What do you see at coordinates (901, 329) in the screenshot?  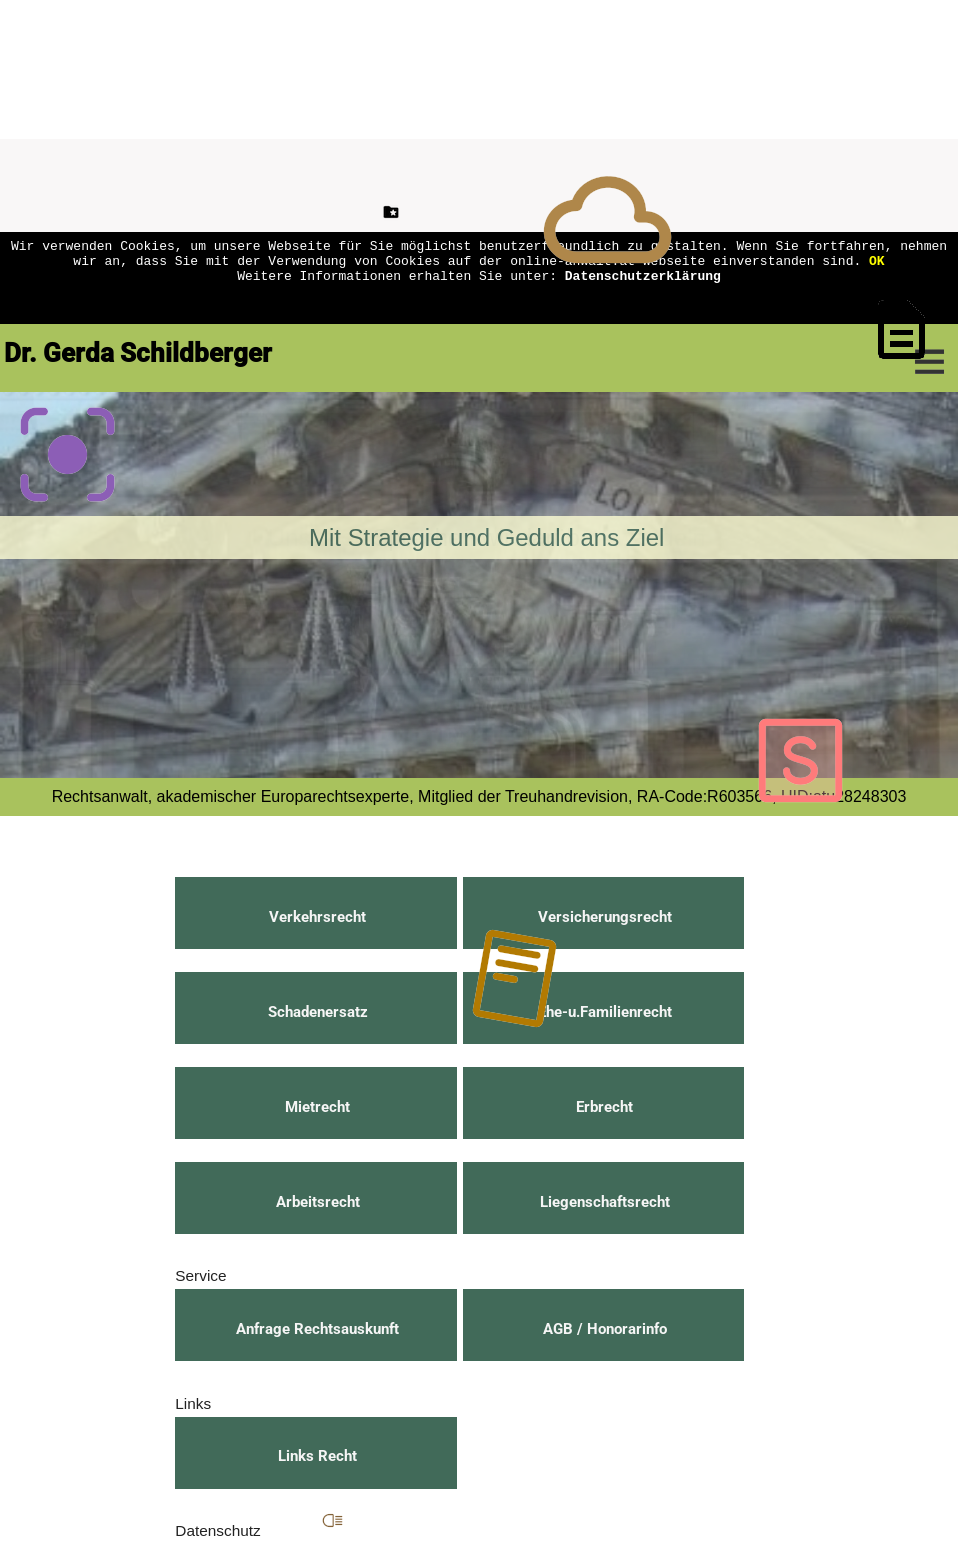 I see `view document details` at bounding box center [901, 329].